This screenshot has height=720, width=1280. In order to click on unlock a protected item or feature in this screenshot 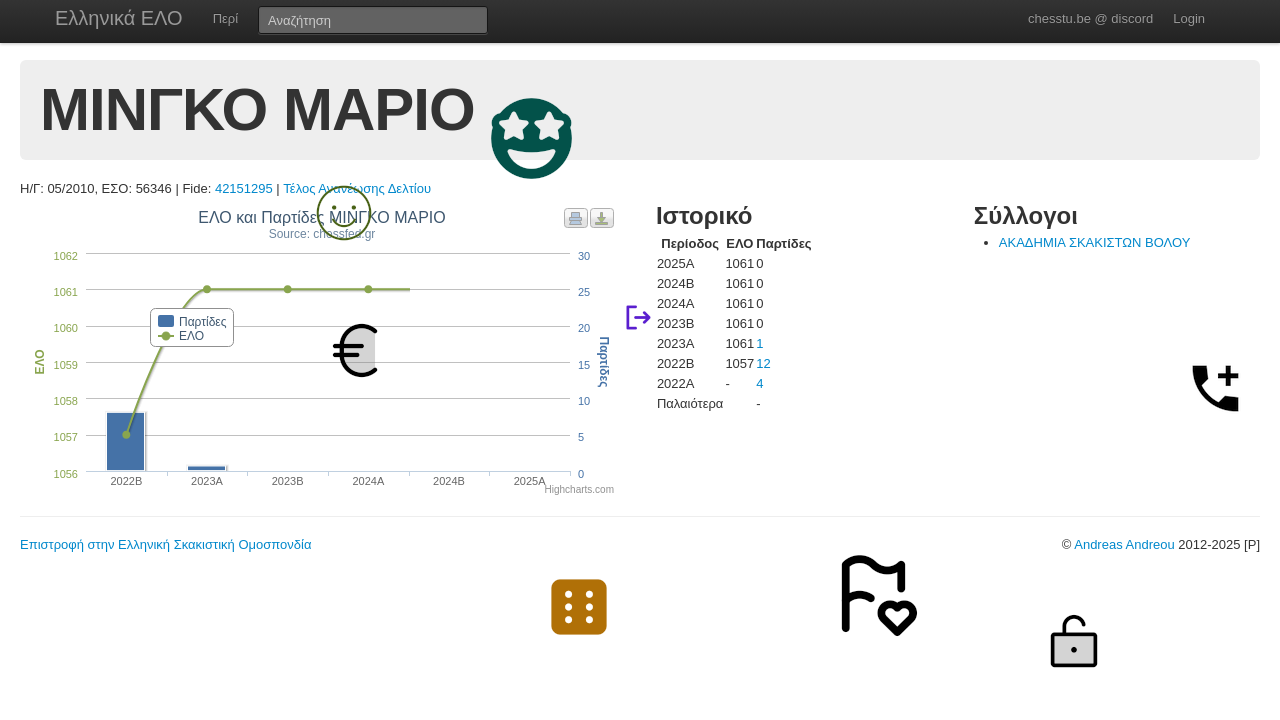, I will do `click(1074, 644)`.